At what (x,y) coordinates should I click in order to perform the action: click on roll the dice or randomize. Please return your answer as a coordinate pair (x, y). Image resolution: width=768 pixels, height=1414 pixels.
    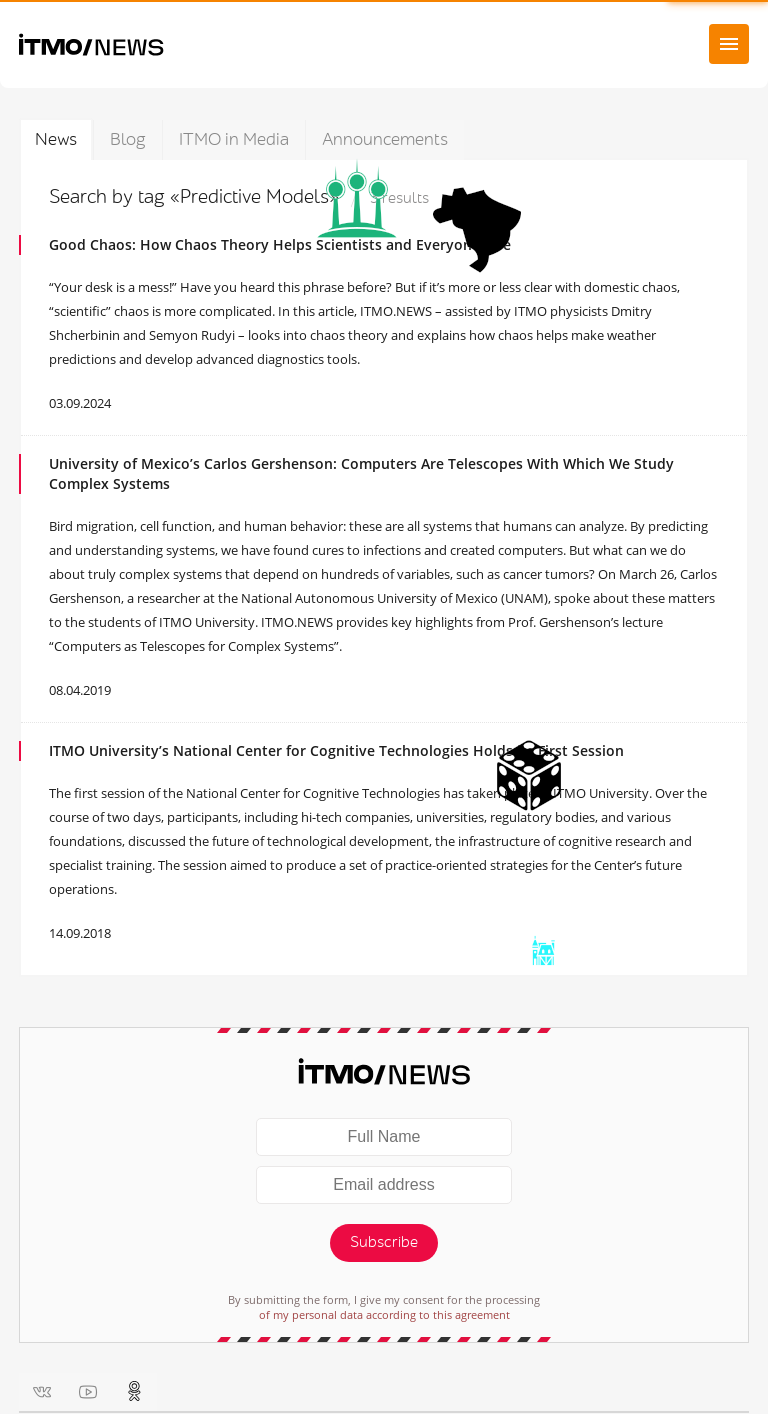
    Looking at the image, I should click on (529, 776).